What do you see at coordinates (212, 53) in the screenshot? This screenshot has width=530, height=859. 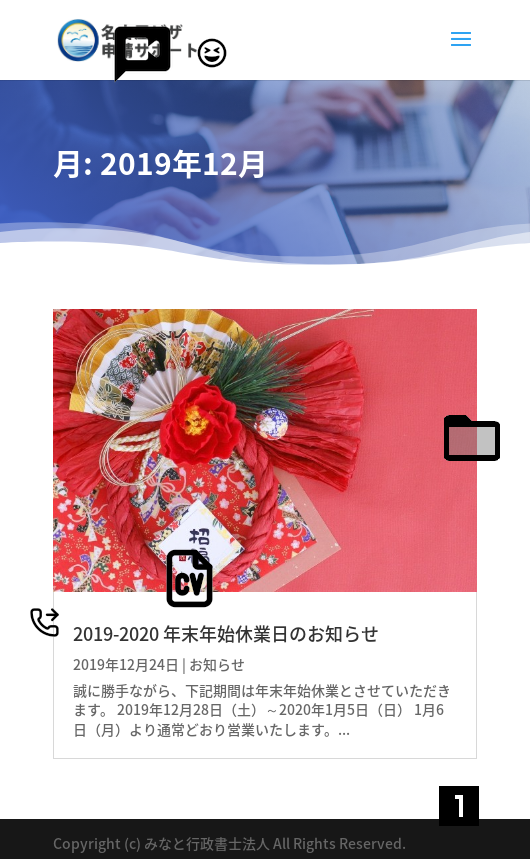 I see `react with a laughing emoji` at bounding box center [212, 53].